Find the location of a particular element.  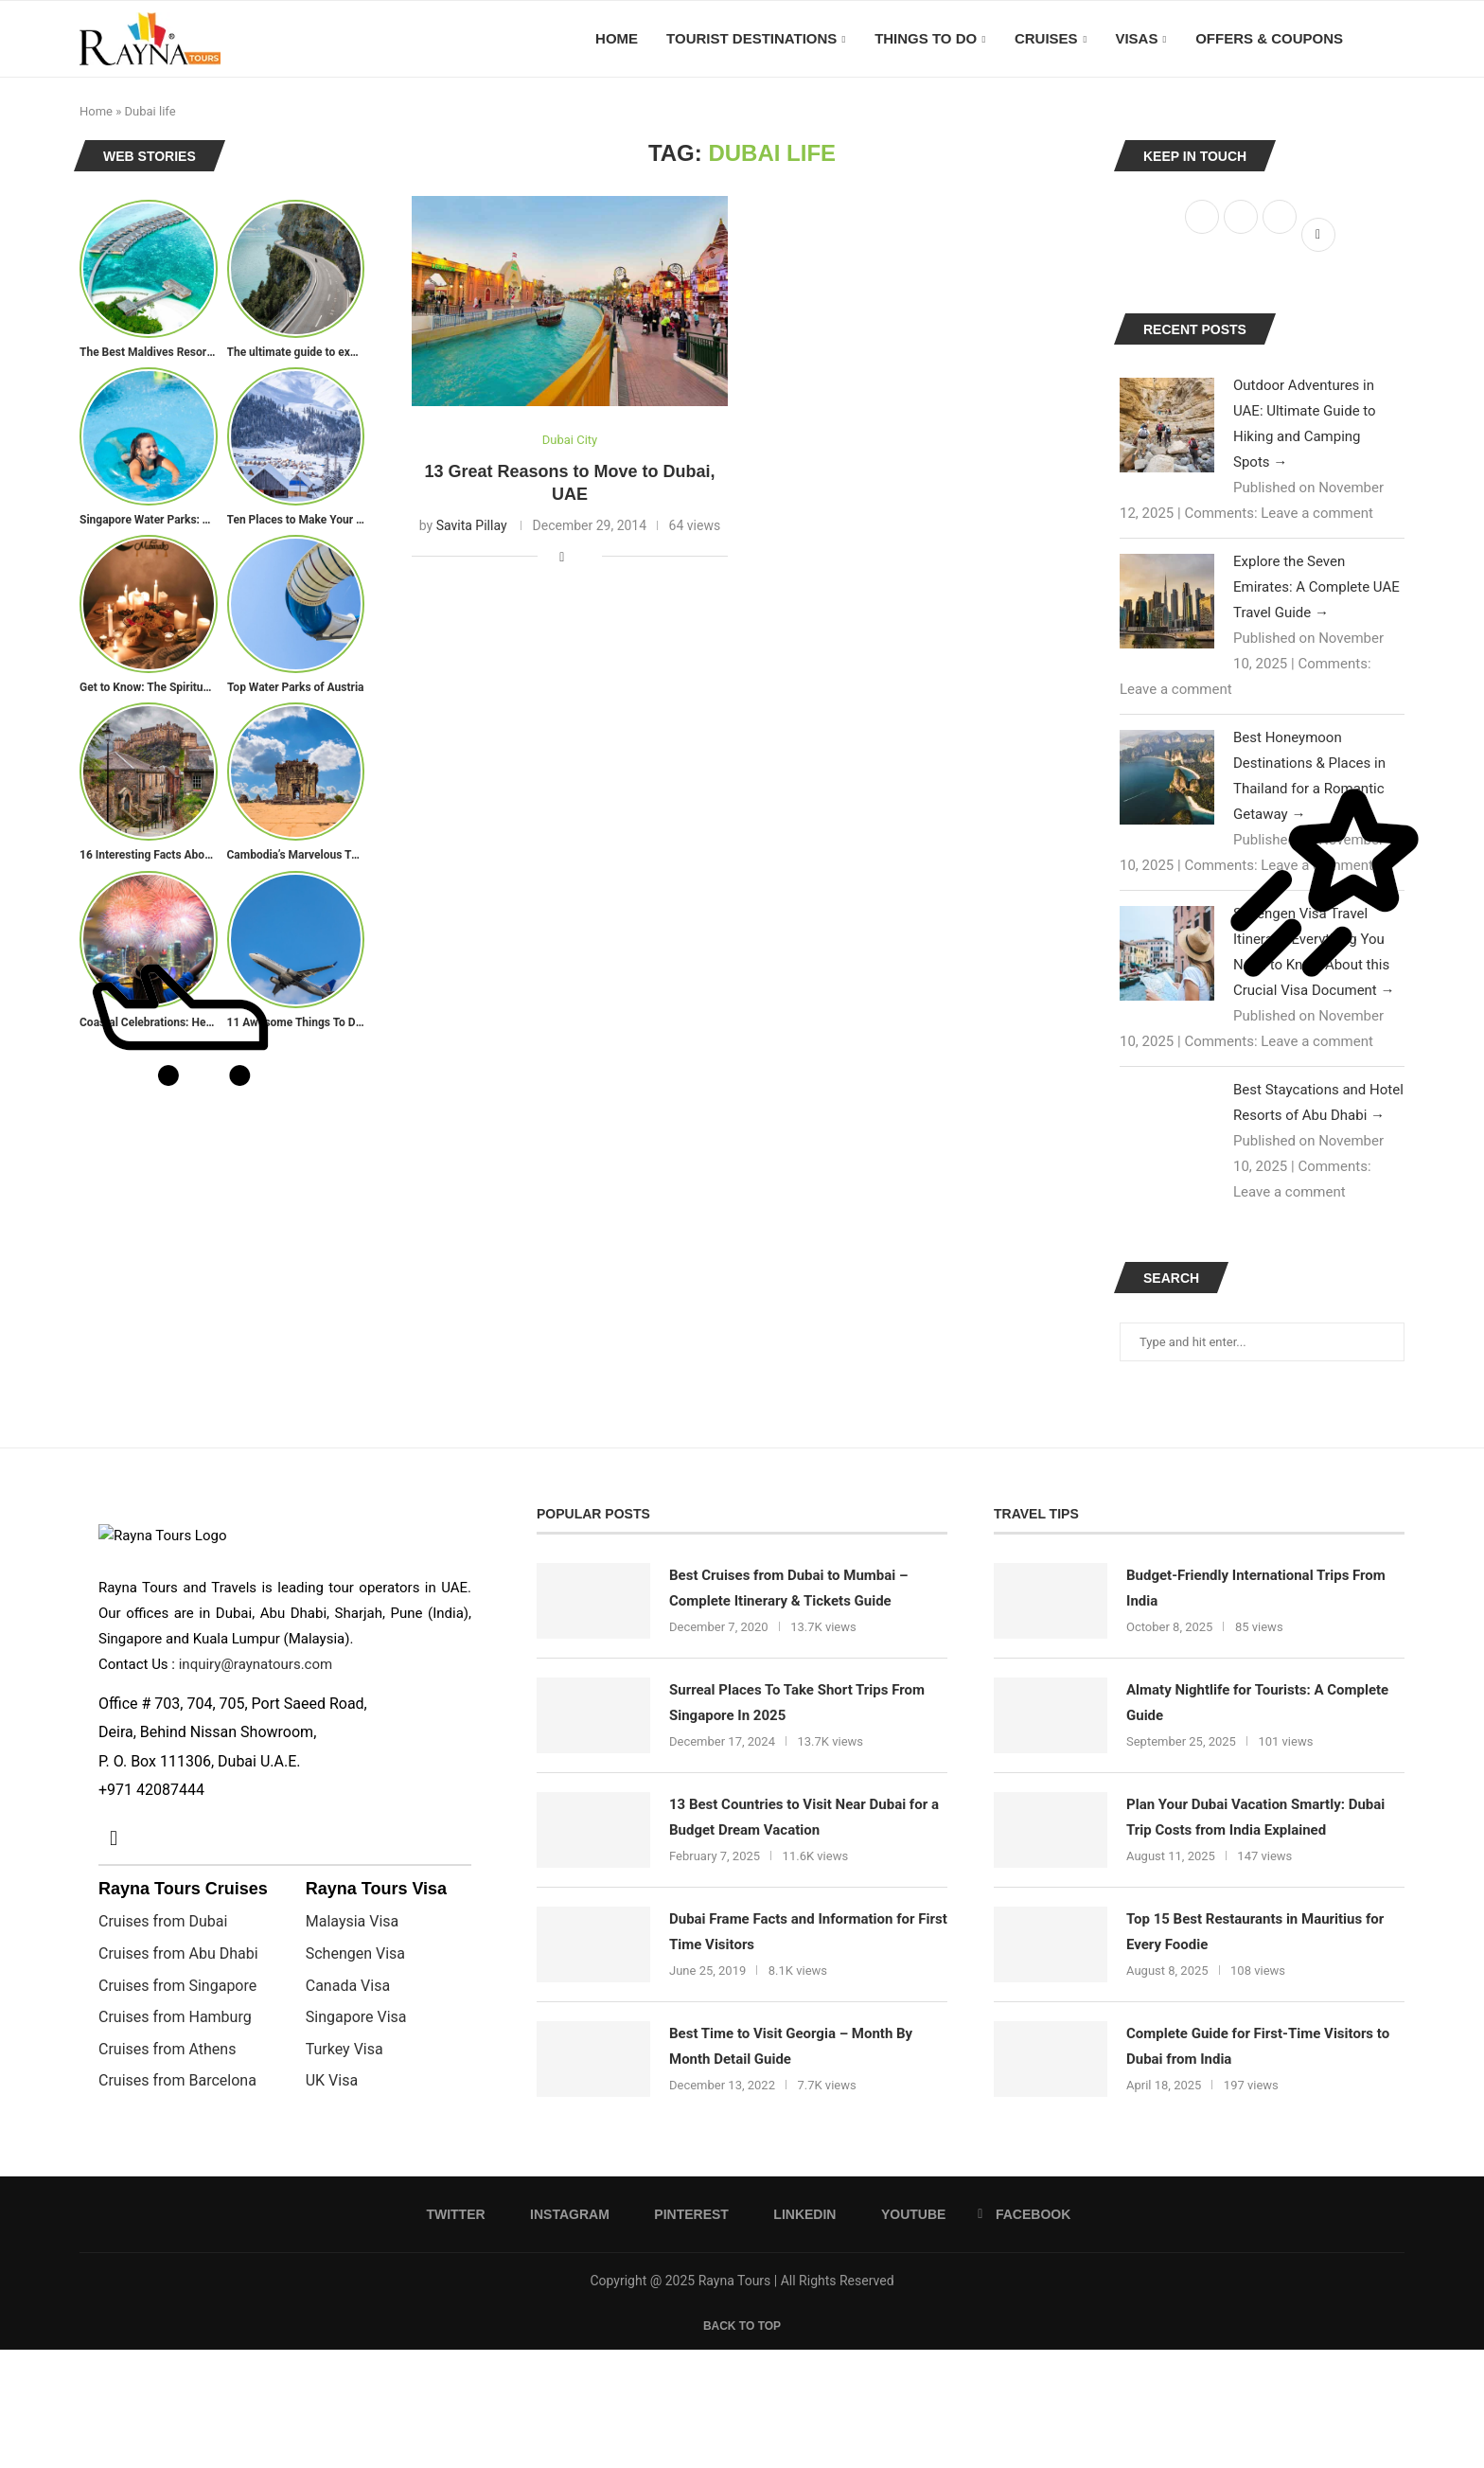

indicates flight is taxiing on runway is located at coordinates (180, 1021).